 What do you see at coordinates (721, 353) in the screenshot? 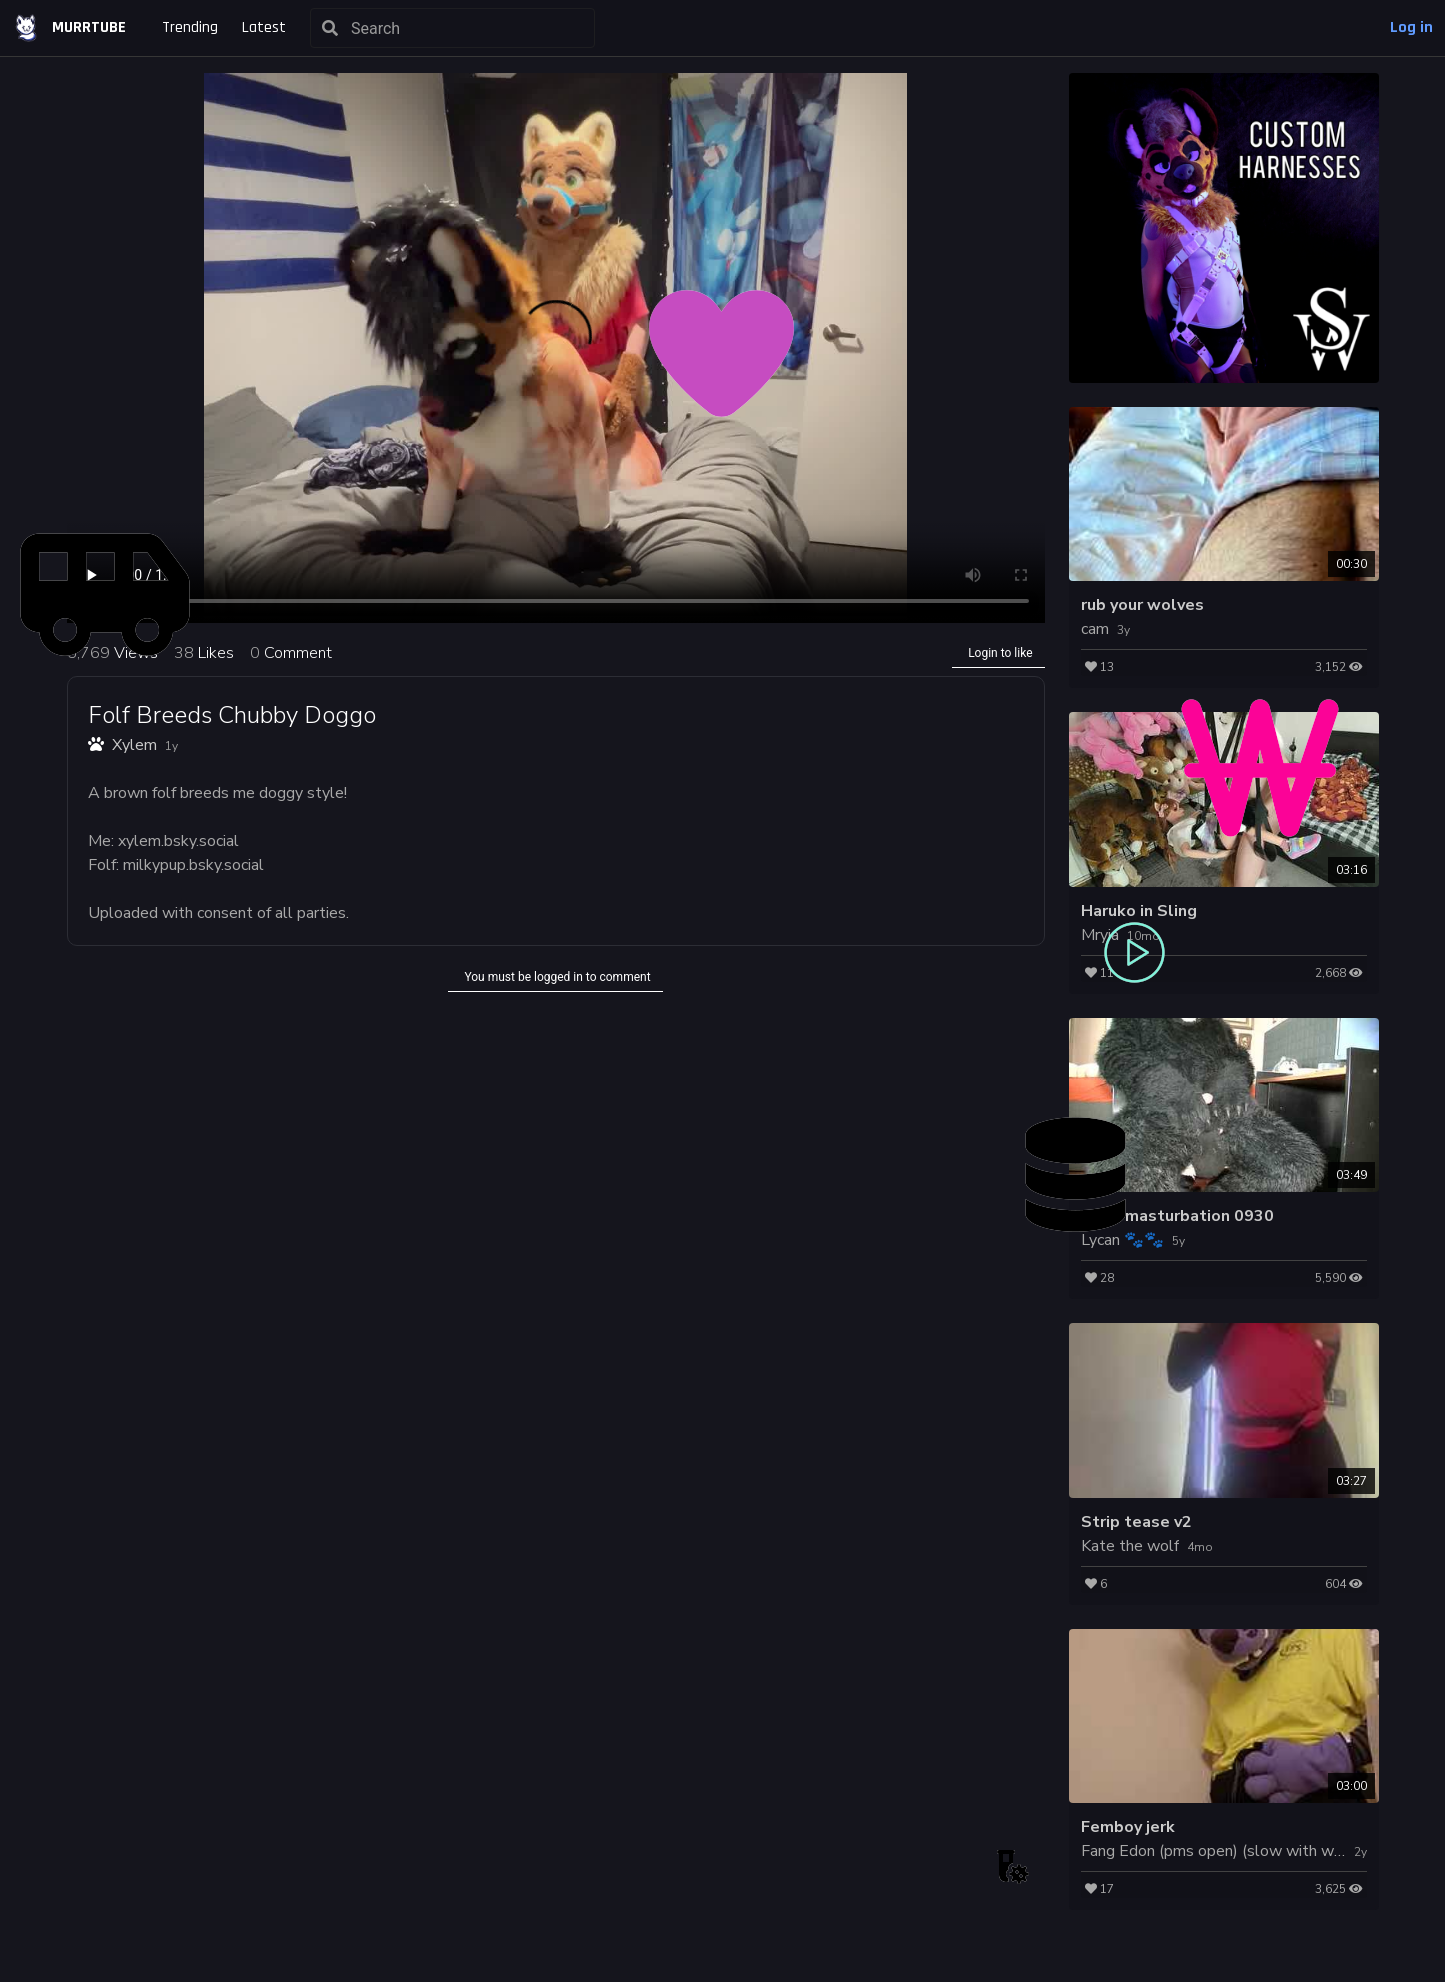
I see `add to favorites` at bounding box center [721, 353].